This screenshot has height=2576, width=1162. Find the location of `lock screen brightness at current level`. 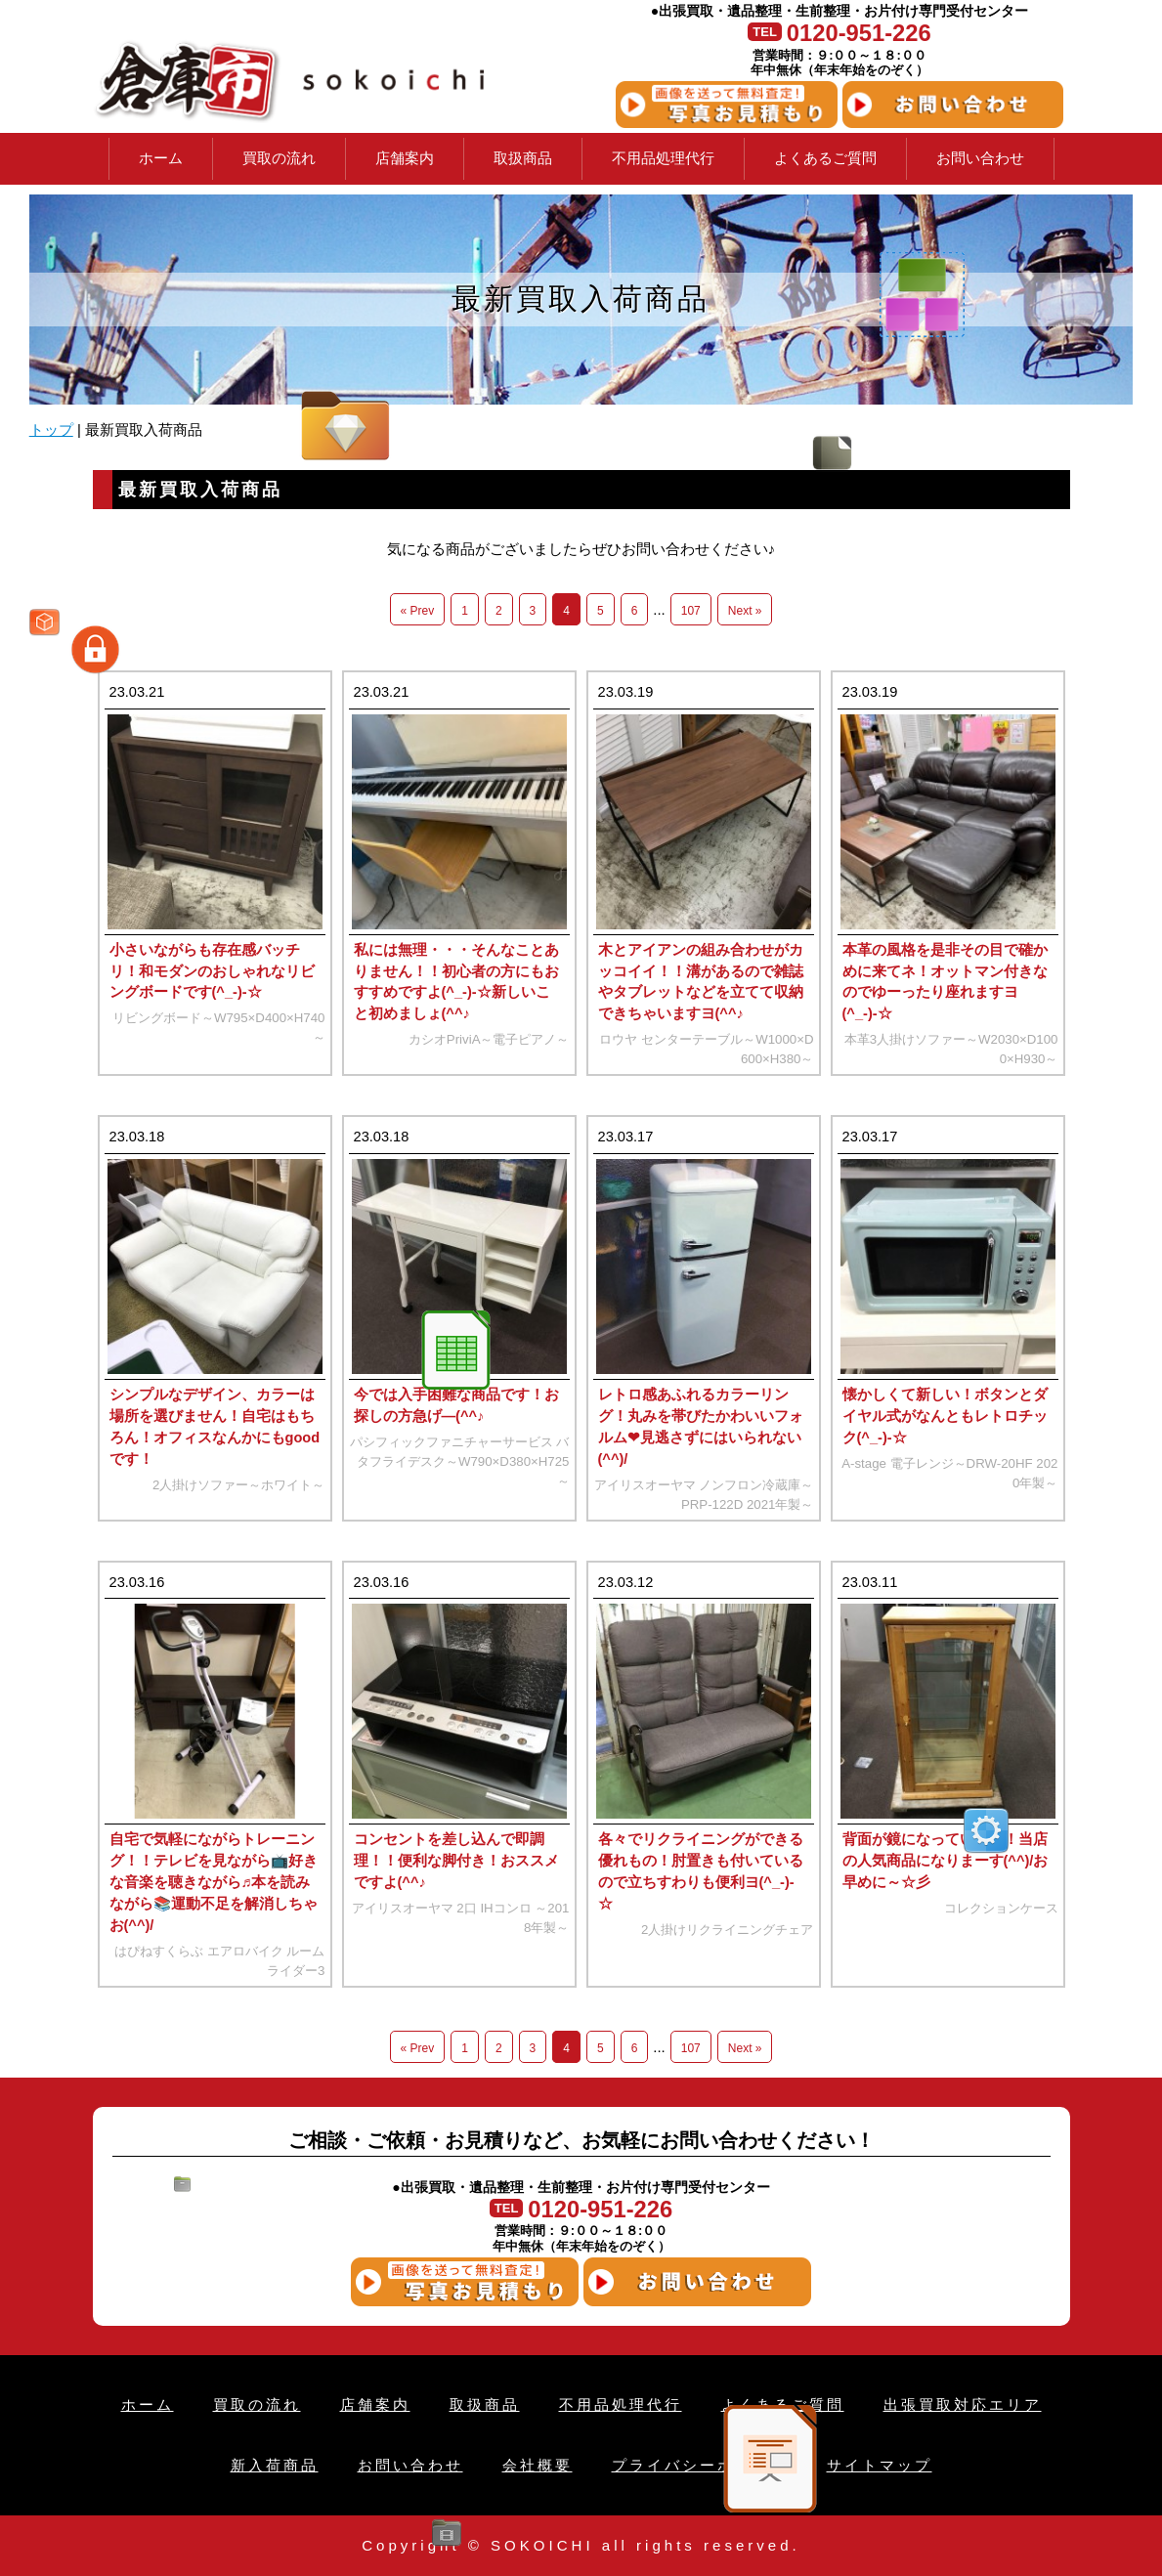

lock screen brightness at current level is located at coordinates (95, 649).